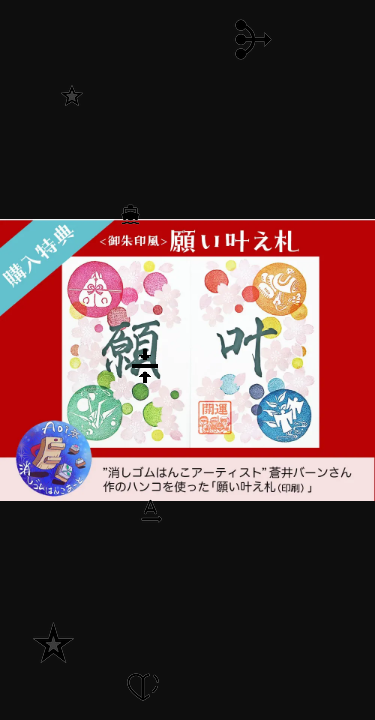  Describe the element at coordinates (253, 39) in the screenshot. I see `manage ad mediation settings` at that location.